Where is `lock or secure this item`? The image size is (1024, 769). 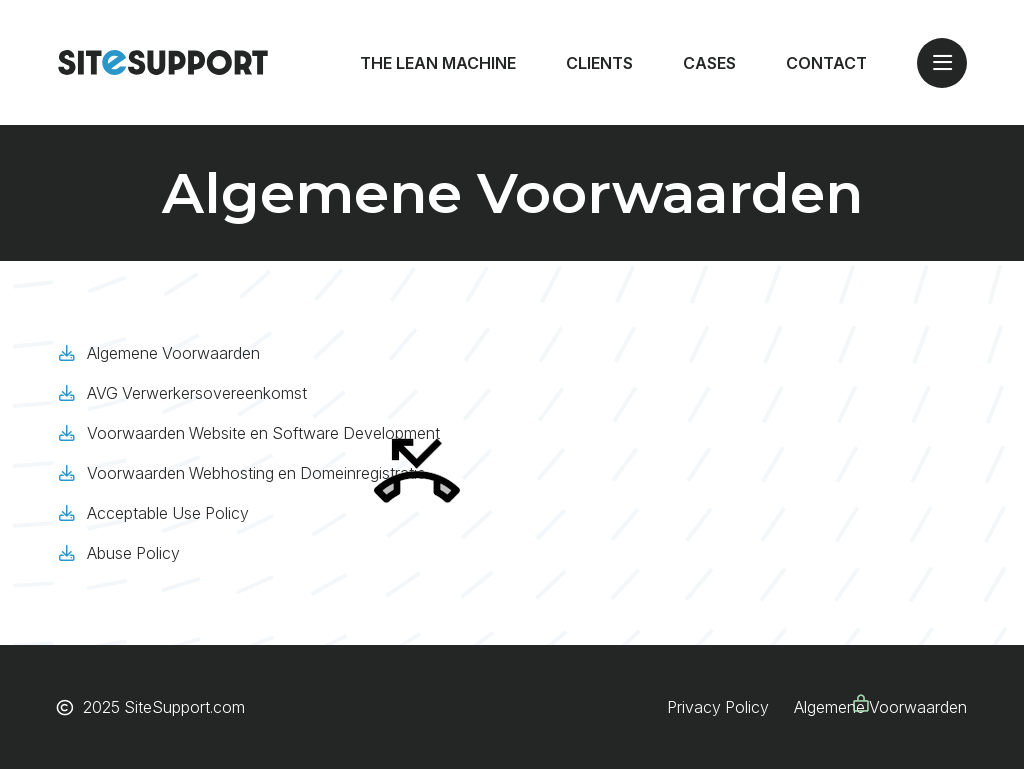
lock or secure this item is located at coordinates (861, 704).